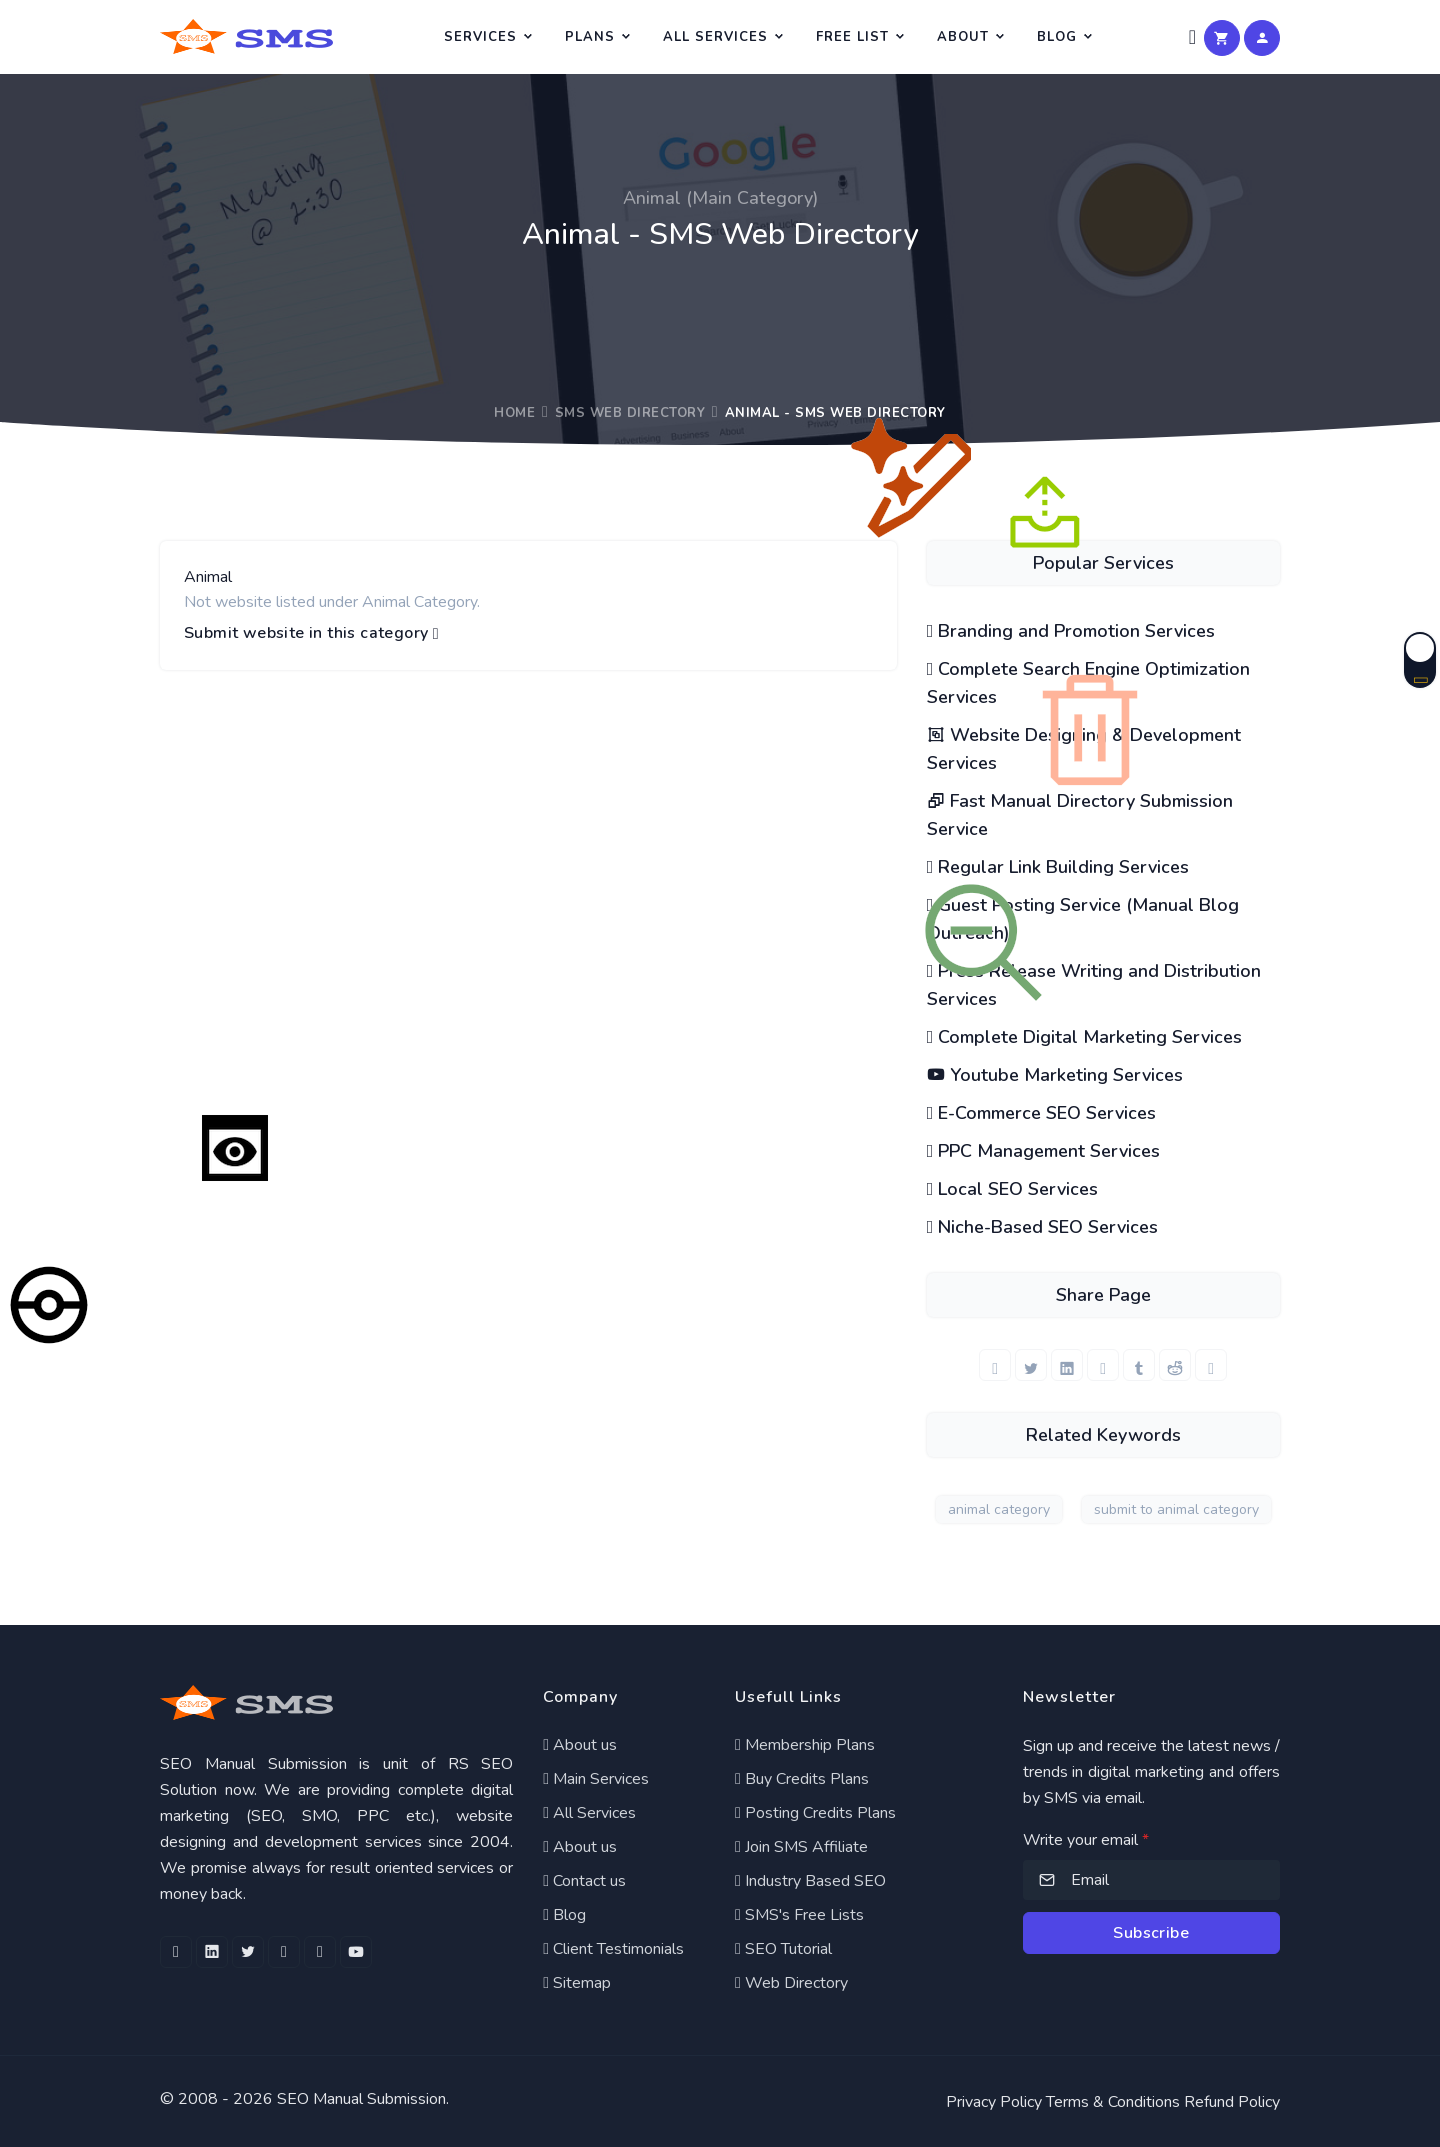 This screenshot has height=2147, width=1440. What do you see at coordinates (1047, 510) in the screenshot?
I see `apply stashed changes to your working branch` at bounding box center [1047, 510].